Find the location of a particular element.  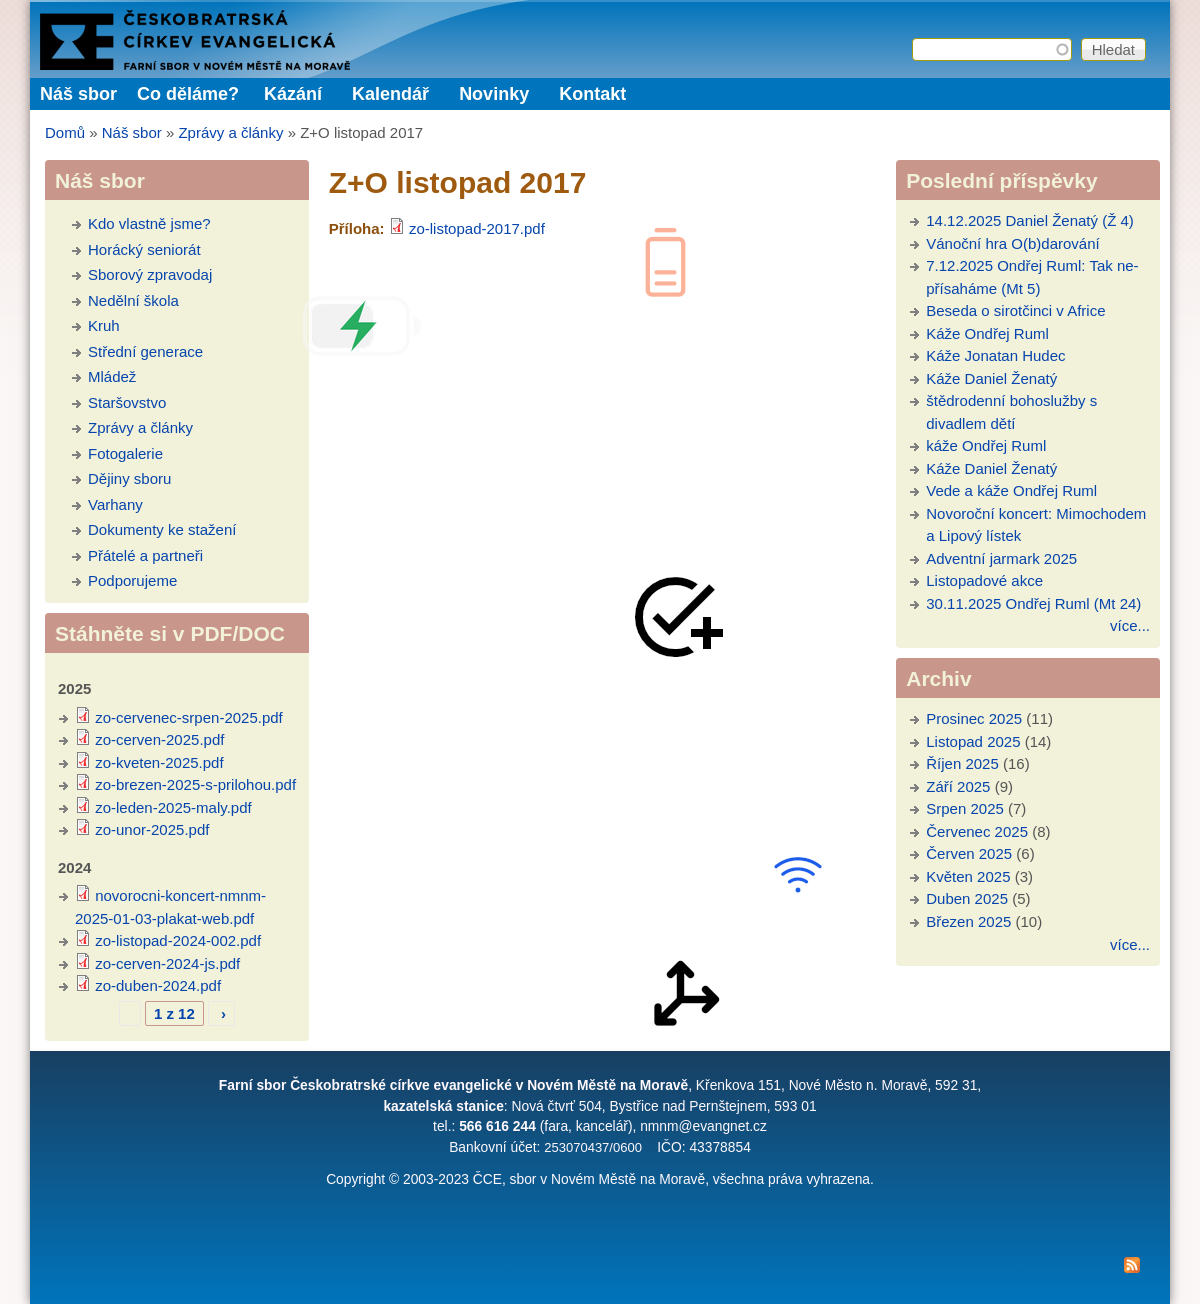

battery at 60% and currently charging is located at coordinates (362, 326).